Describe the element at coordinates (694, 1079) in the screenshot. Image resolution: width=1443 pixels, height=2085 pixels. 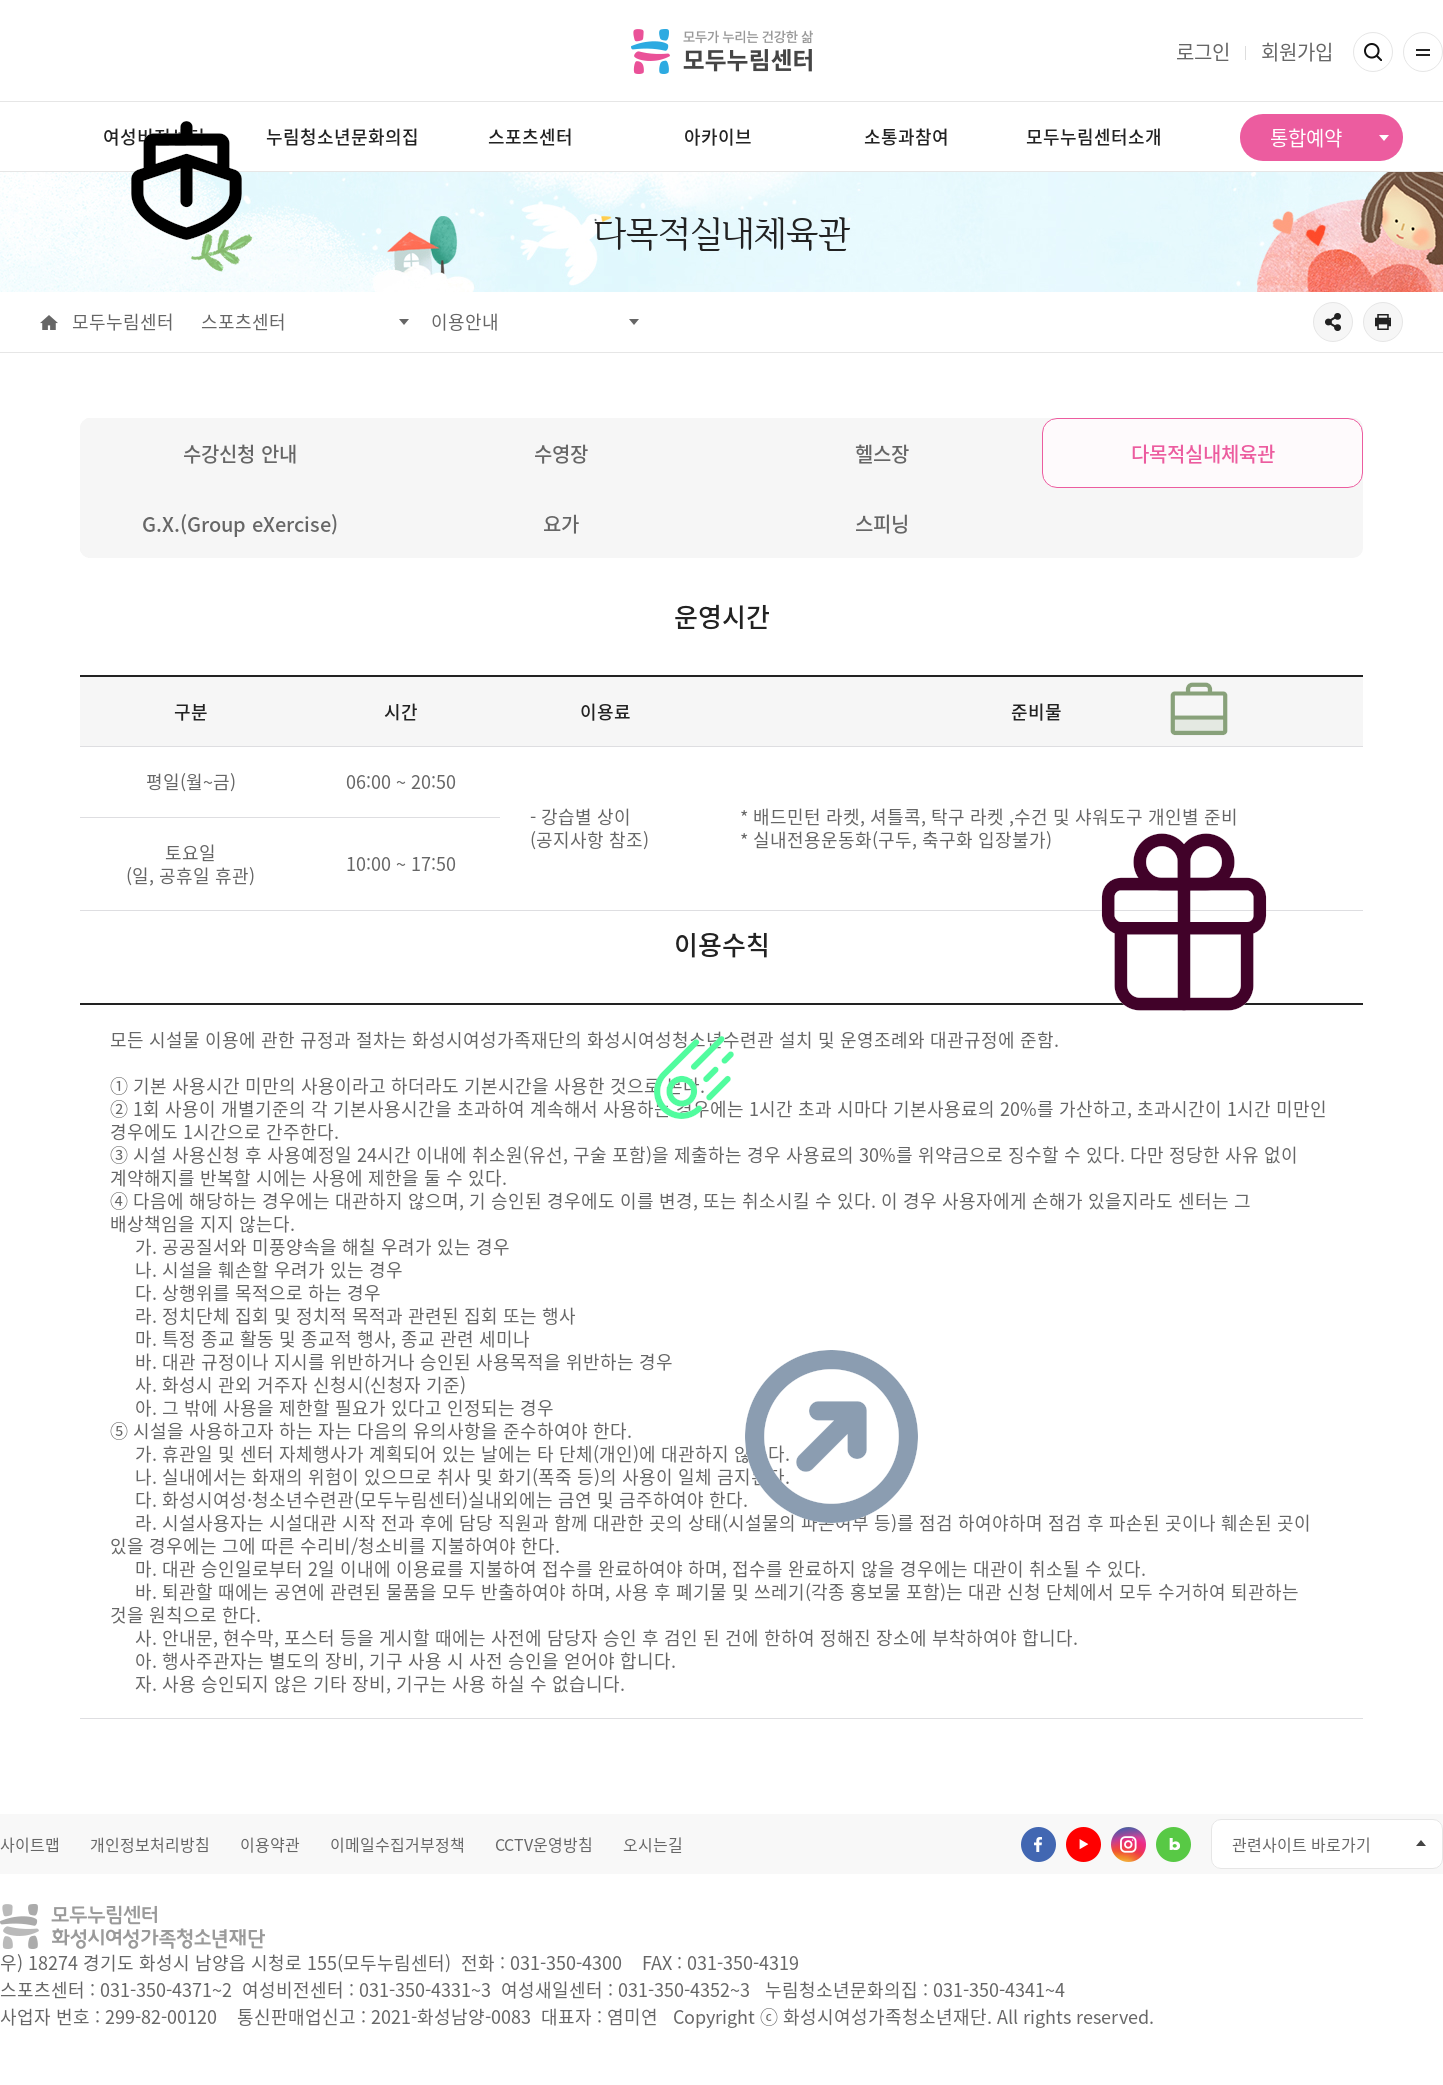
I see `indicates a trending or viral item` at that location.